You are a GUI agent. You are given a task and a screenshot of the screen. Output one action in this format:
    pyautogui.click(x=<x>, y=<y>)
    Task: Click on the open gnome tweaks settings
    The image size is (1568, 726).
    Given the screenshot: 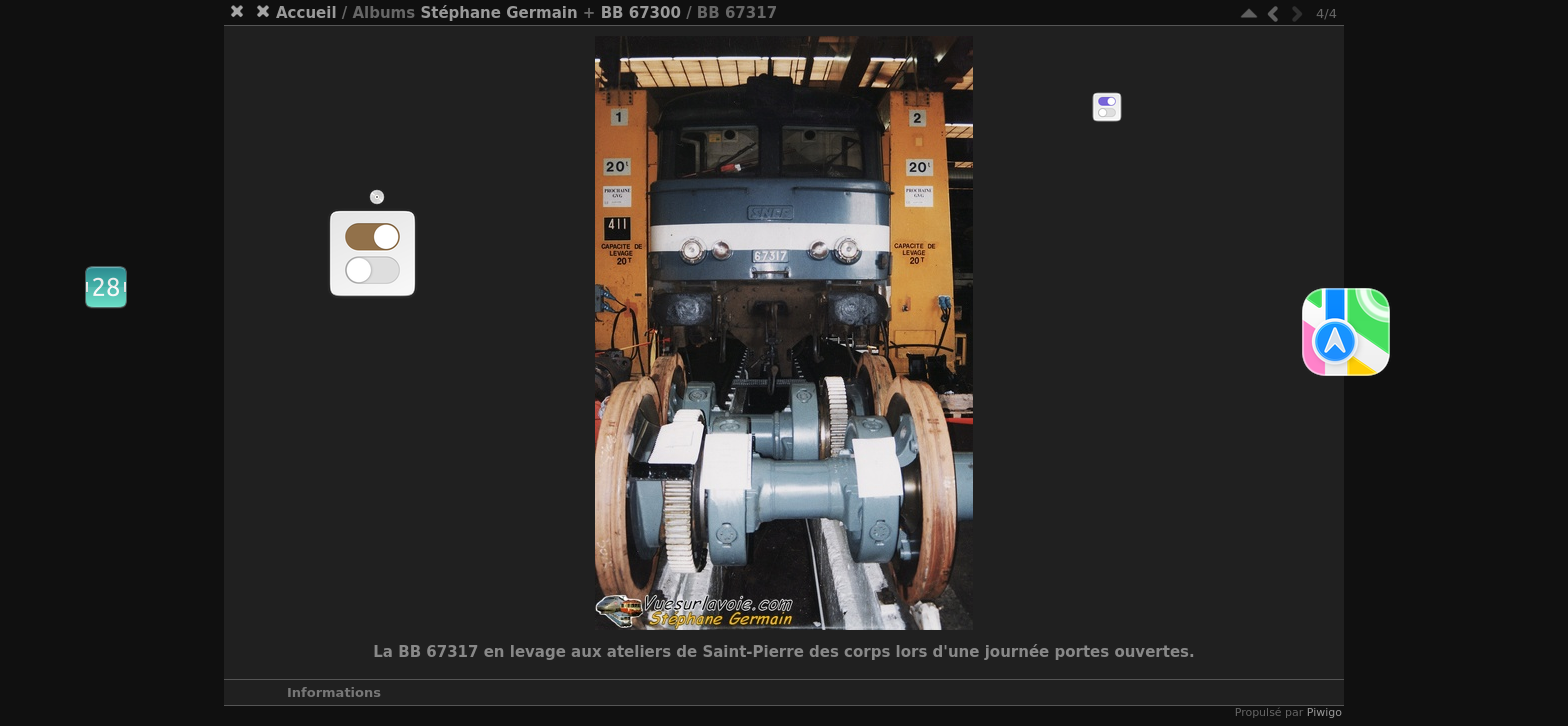 What is the action you would take?
    pyautogui.click(x=1107, y=107)
    